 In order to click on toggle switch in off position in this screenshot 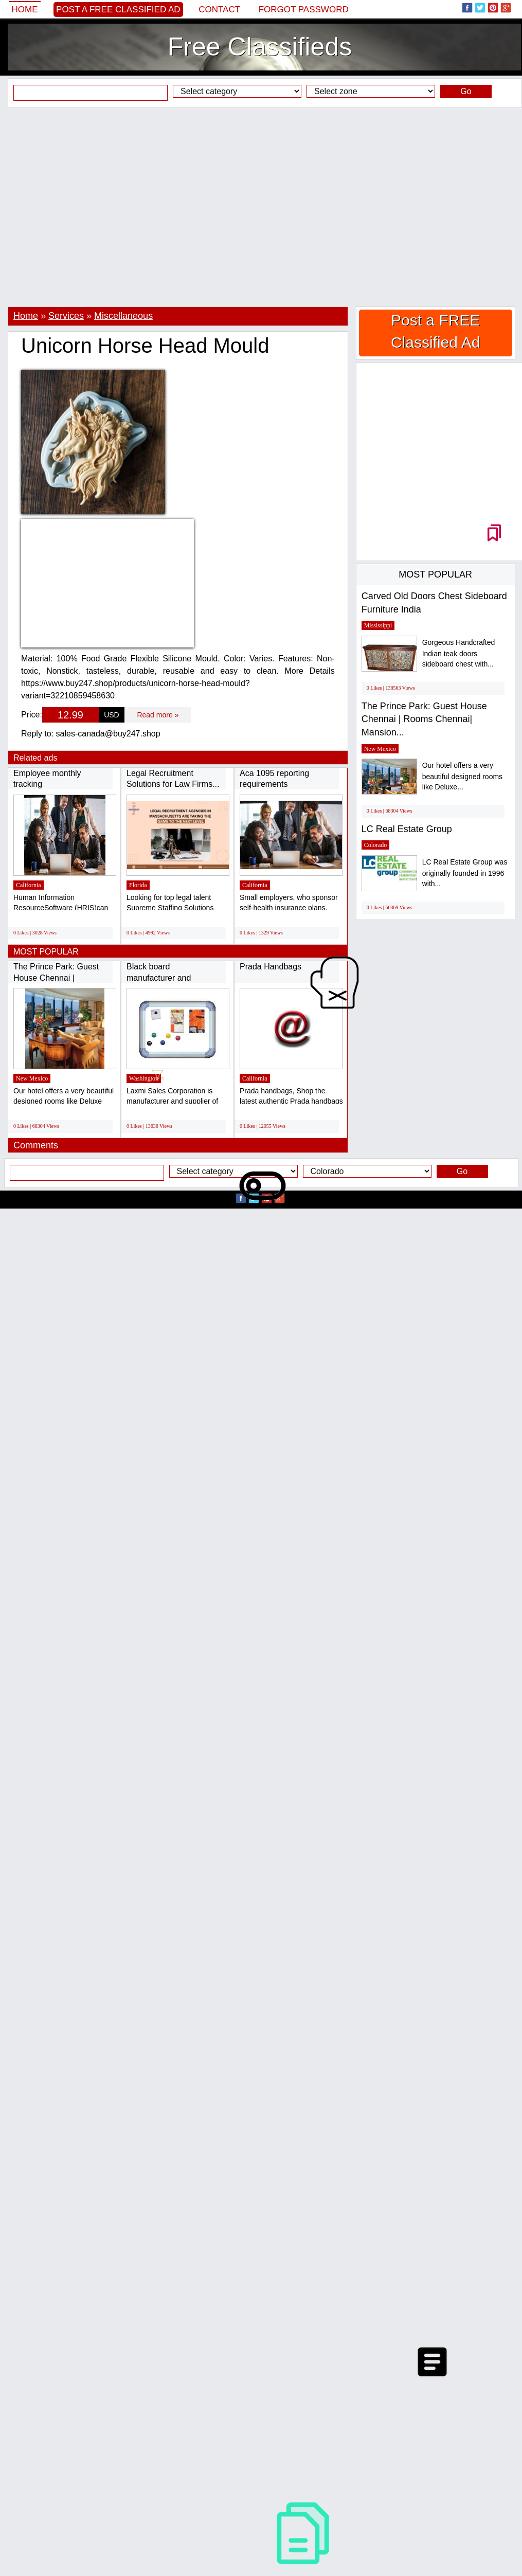, I will do `click(262, 1185)`.